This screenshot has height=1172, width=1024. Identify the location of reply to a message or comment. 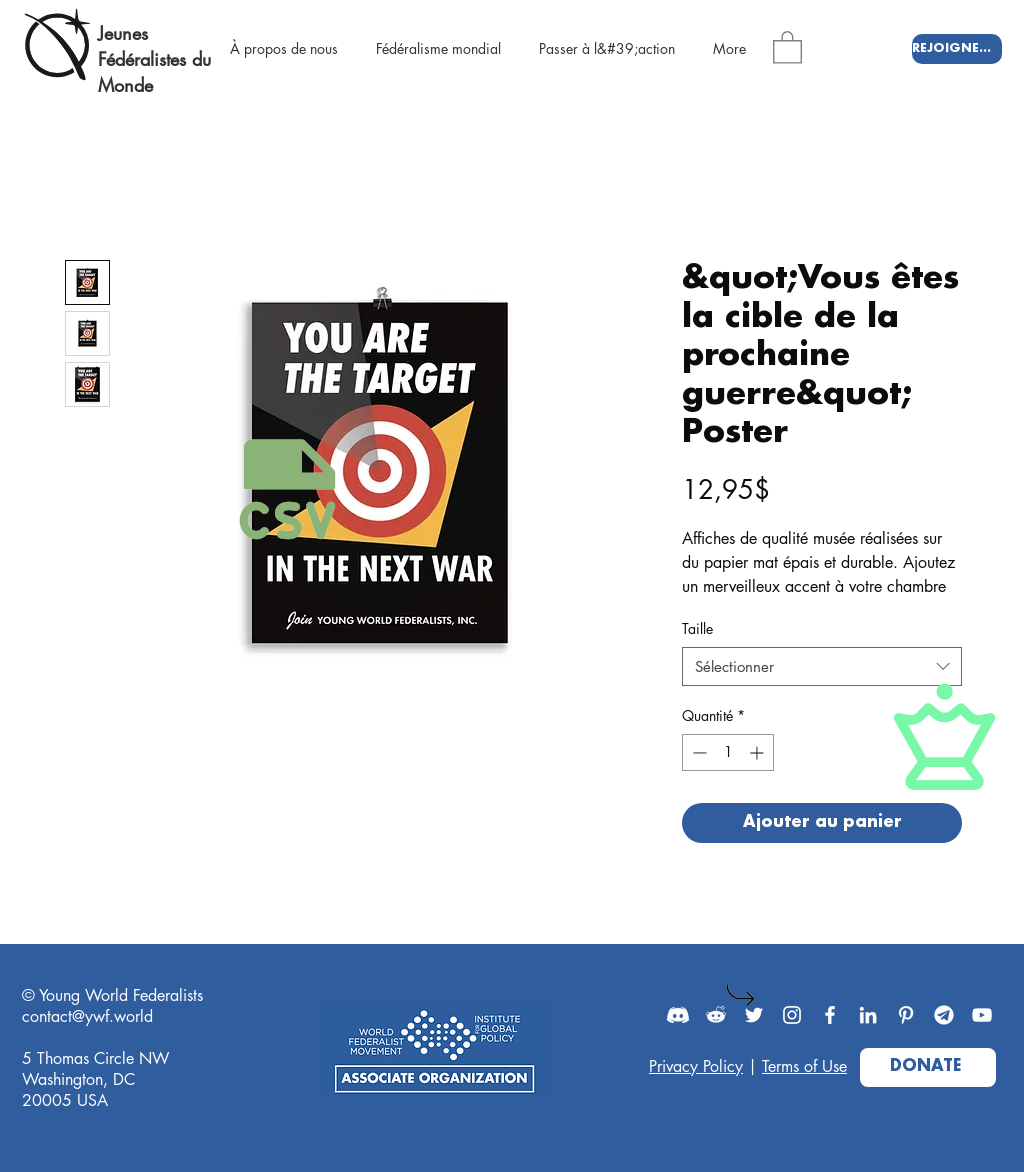
(740, 995).